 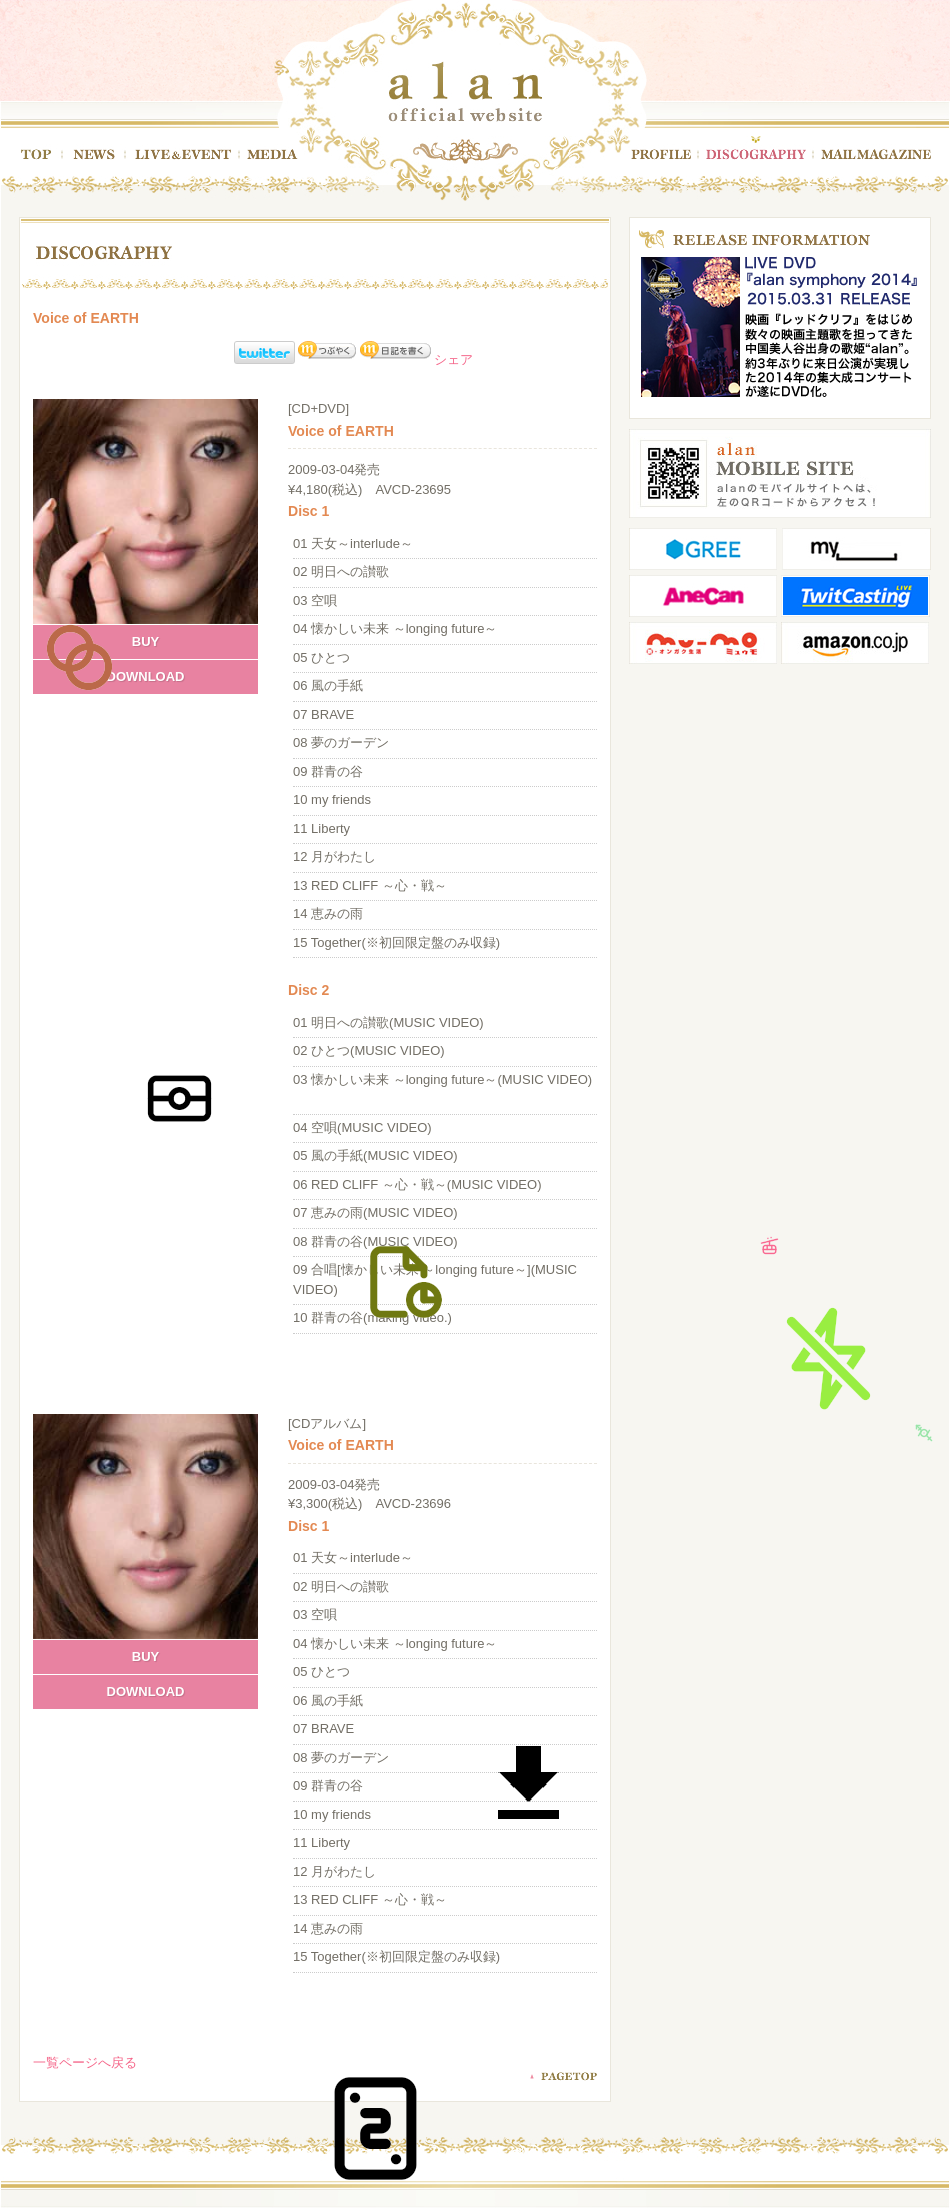 What do you see at coordinates (528, 1784) in the screenshot?
I see `download a file or document` at bounding box center [528, 1784].